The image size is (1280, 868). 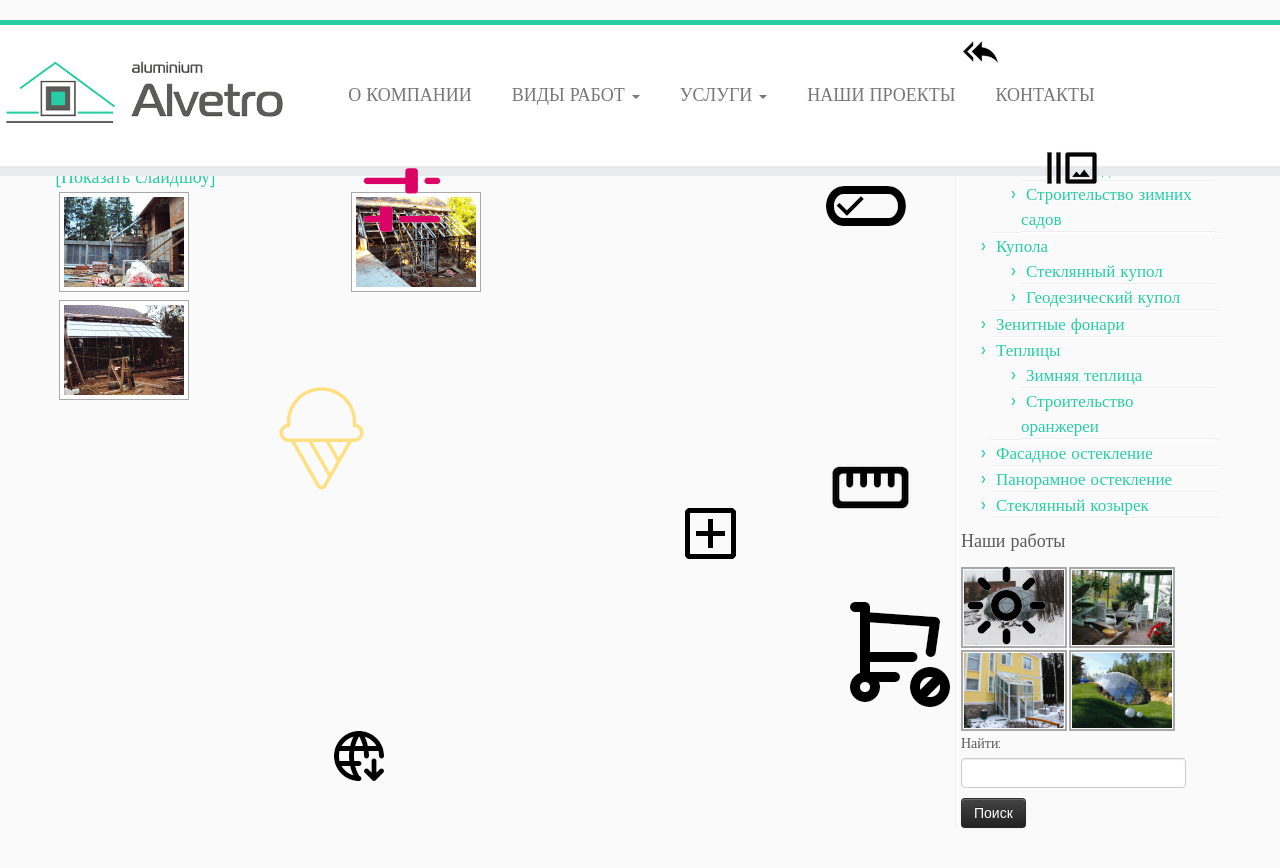 I want to click on download content from the web, so click(x=359, y=756).